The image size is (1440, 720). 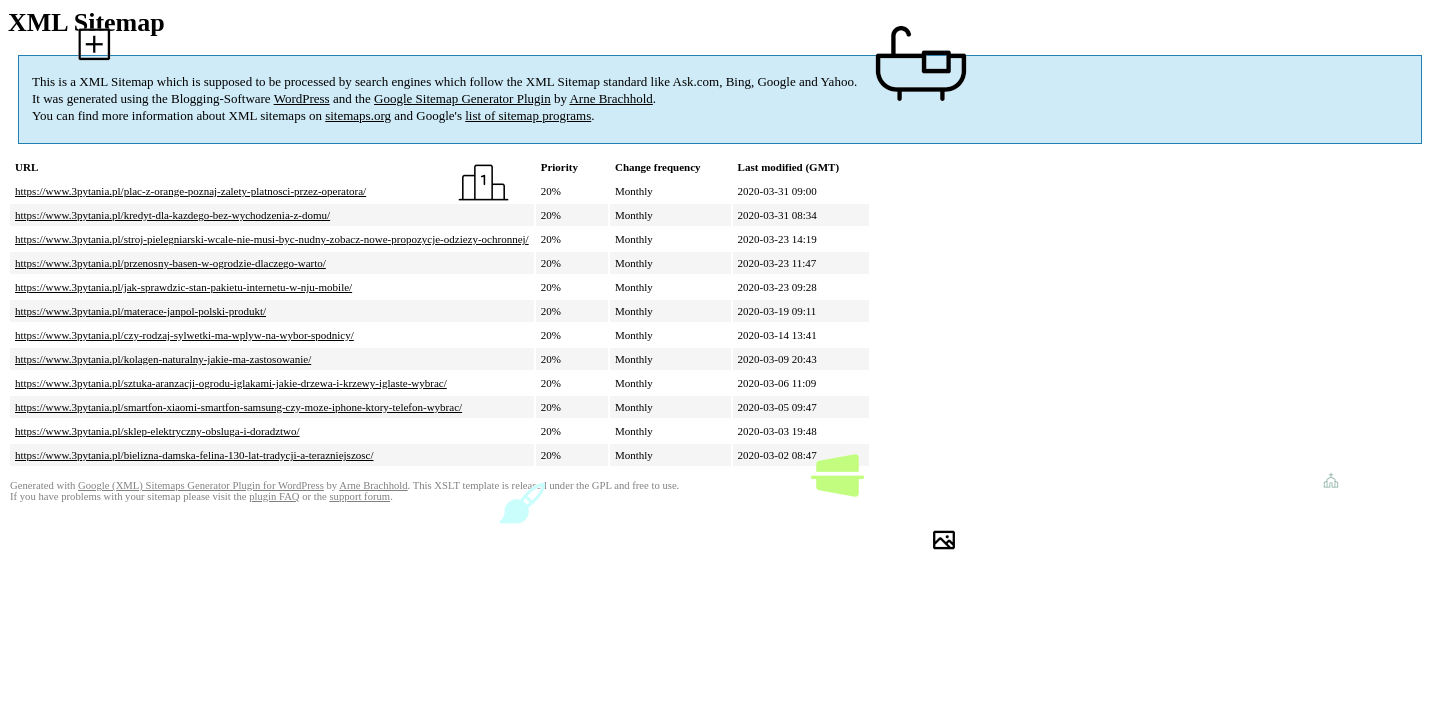 What do you see at coordinates (944, 540) in the screenshot?
I see `view or open an image file` at bounding box center [944, 540].